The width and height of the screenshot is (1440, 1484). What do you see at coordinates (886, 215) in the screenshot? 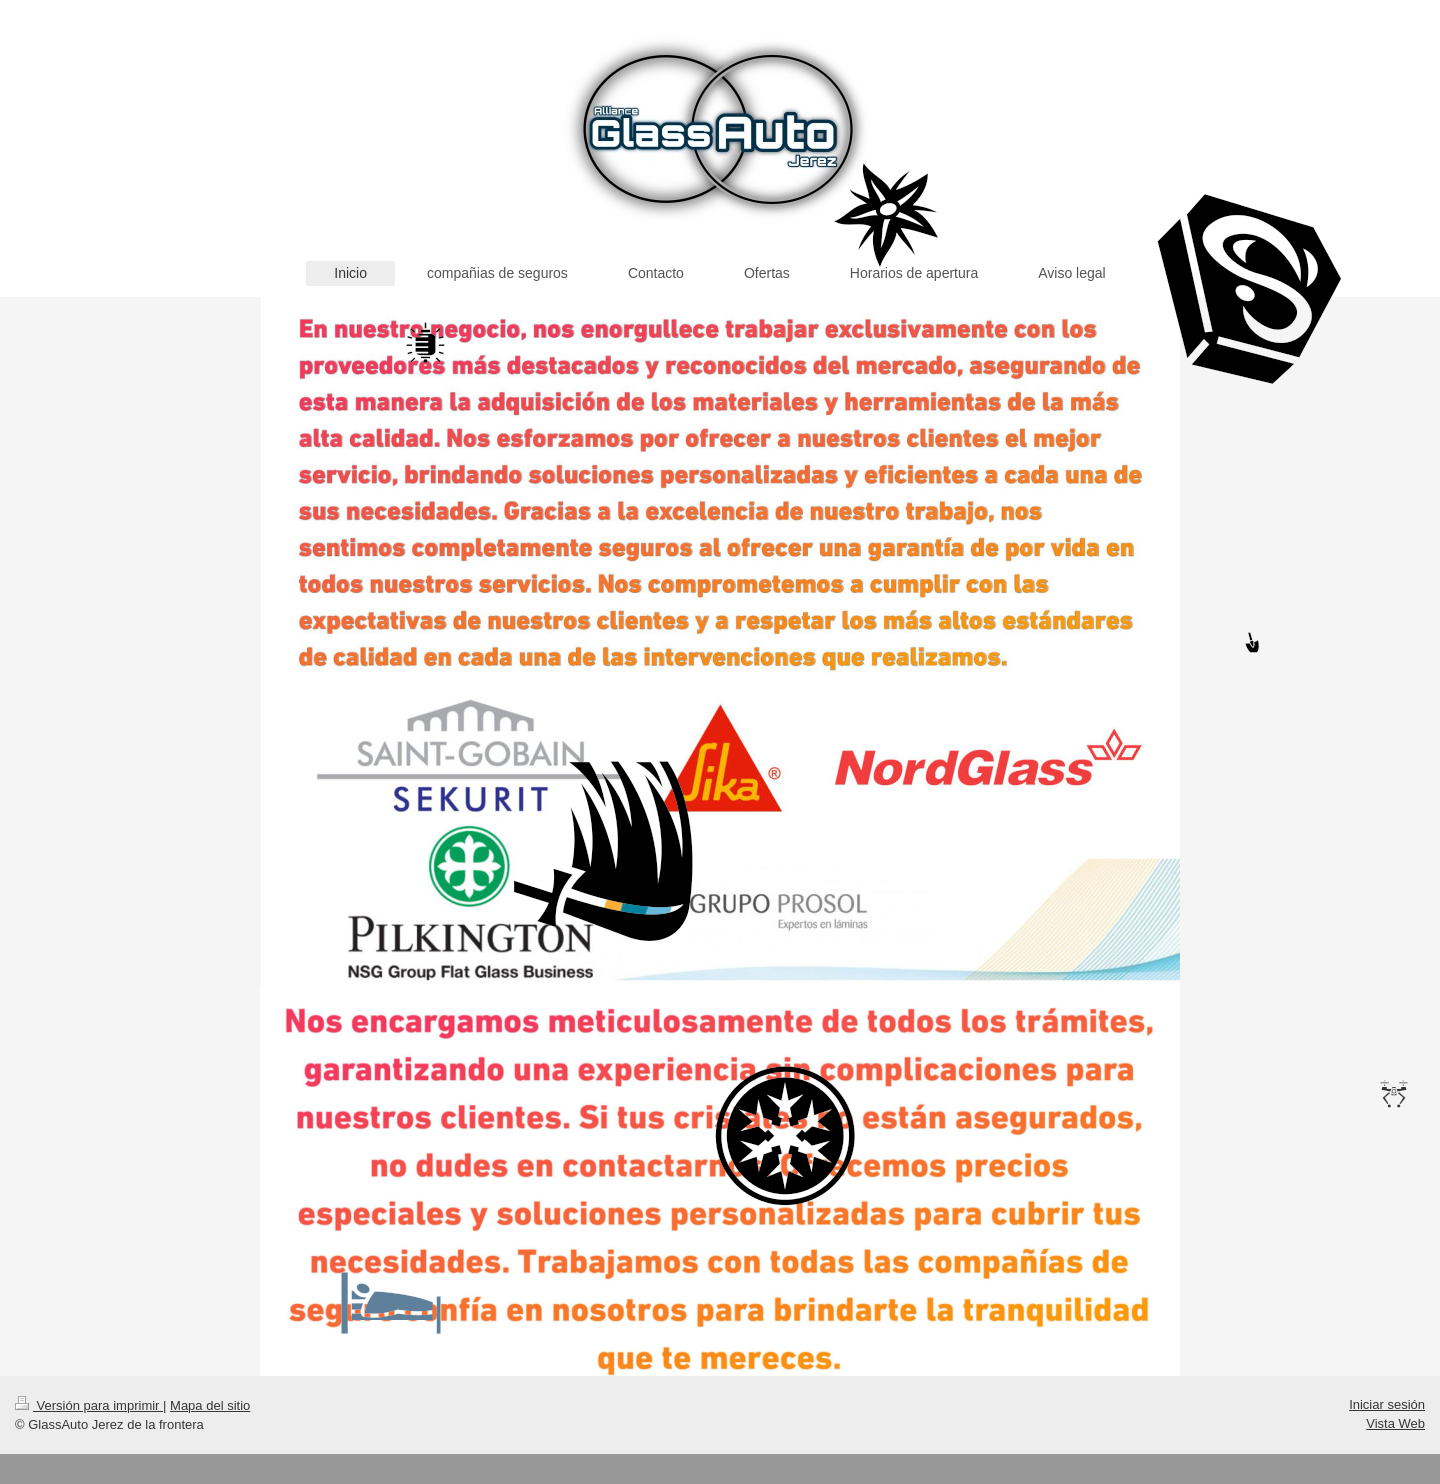
I see `open meditation or mindfulness features` at bounding box center [886, 215].